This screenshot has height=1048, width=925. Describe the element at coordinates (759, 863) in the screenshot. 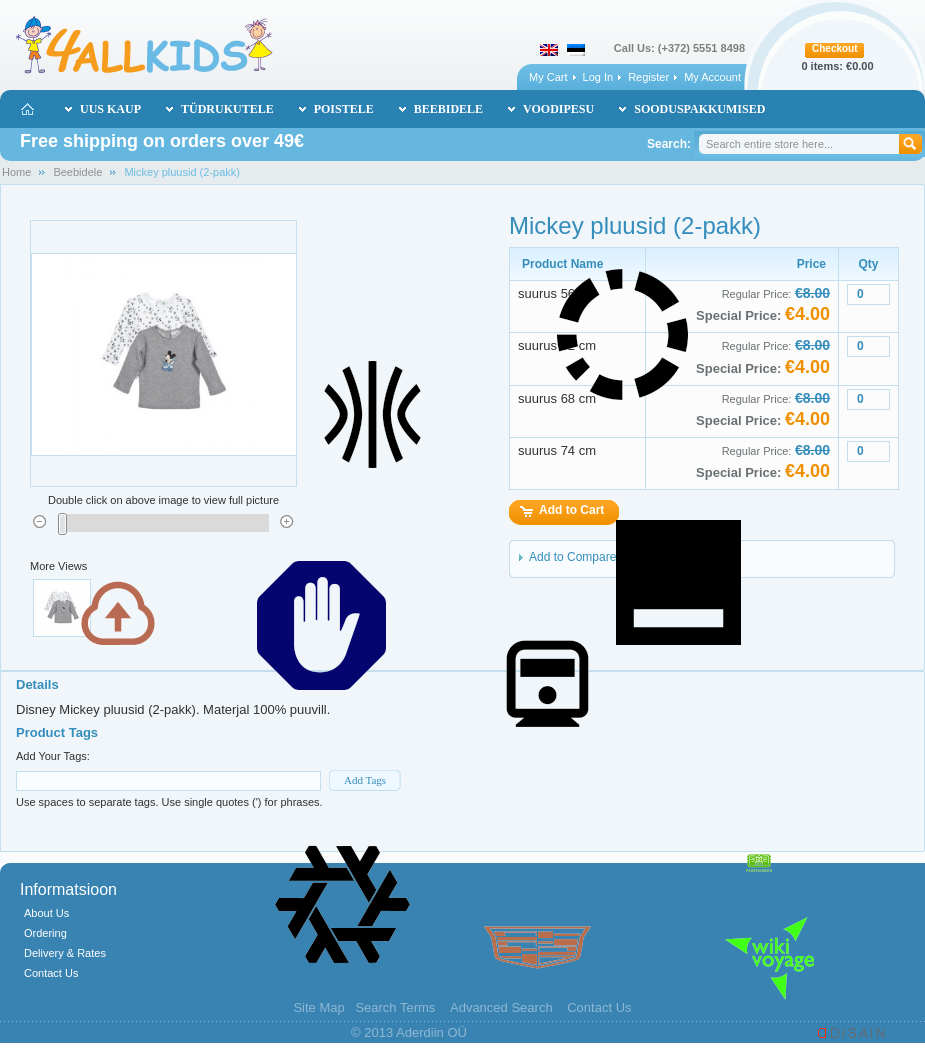

I see `access FareHarbor booking services` at that location.